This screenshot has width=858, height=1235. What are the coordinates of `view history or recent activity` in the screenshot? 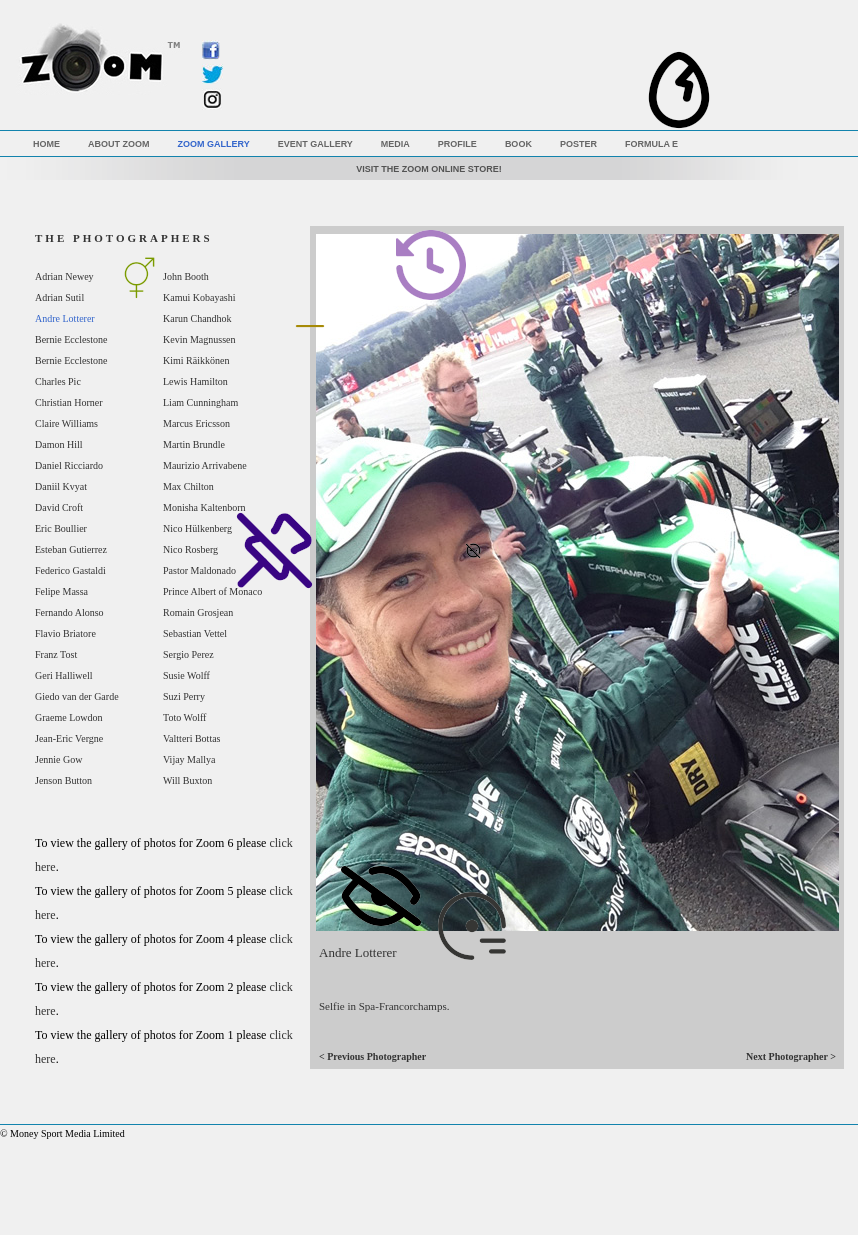 It's located at (431, 265).